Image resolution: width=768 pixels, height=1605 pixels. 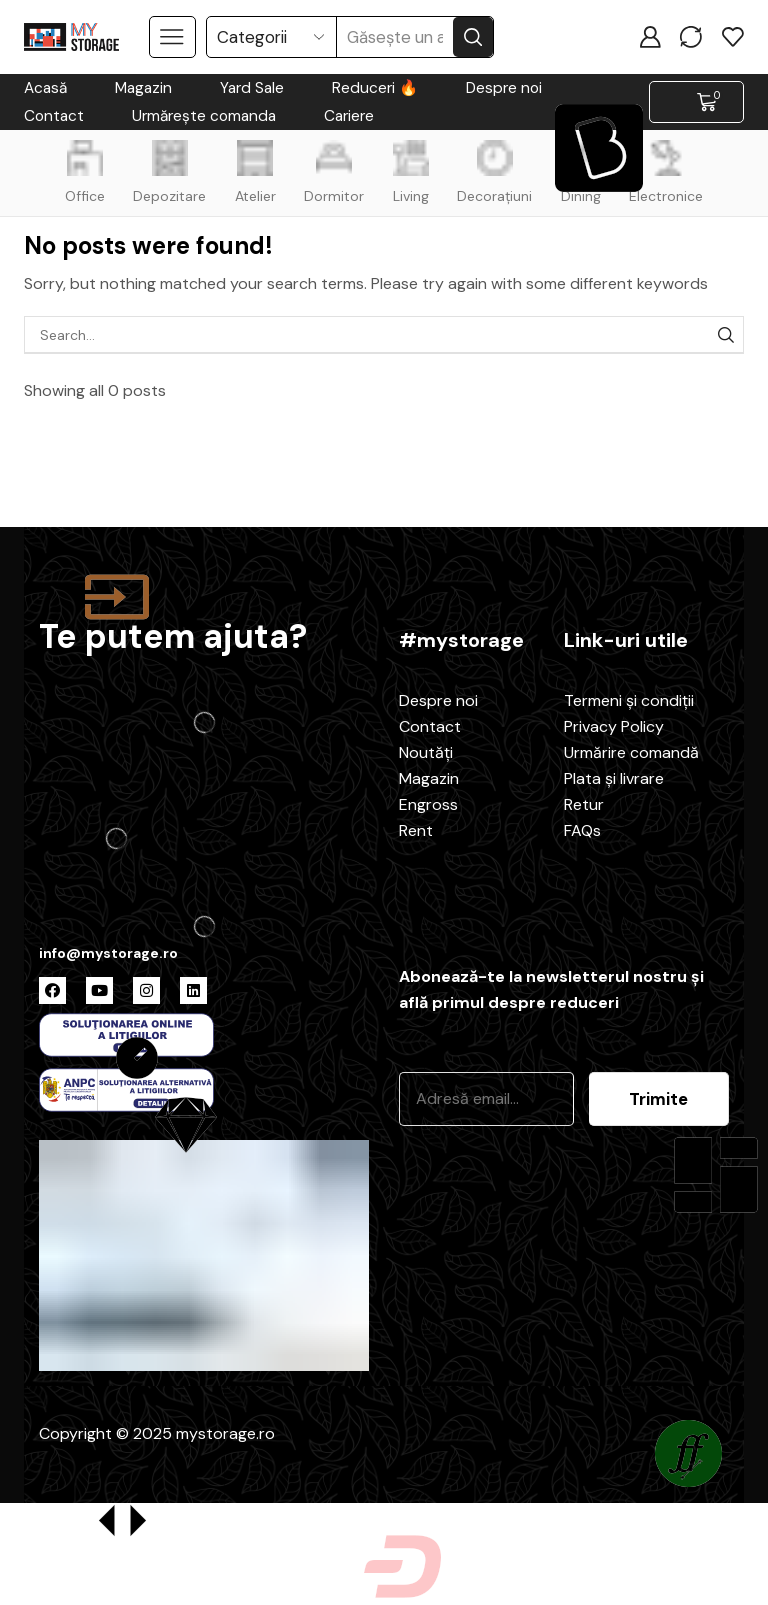 I want to click on expand content horizontally, so click(x=122, y=1520).